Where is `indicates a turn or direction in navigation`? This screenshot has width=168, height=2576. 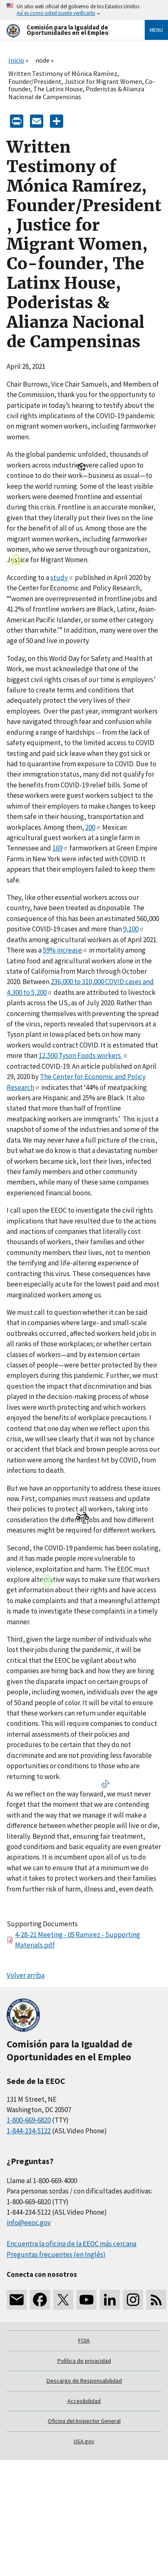 indicates a turn or direction in navigation is located at coordinates (48, 1581).